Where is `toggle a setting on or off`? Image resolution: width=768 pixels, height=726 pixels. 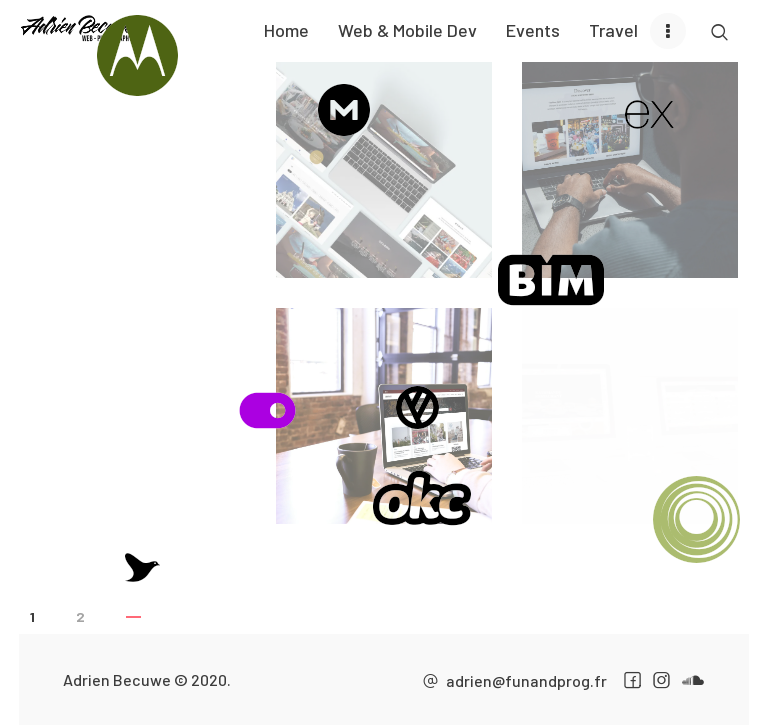
toggle a setting on or off is located at coordinates (267, 410).